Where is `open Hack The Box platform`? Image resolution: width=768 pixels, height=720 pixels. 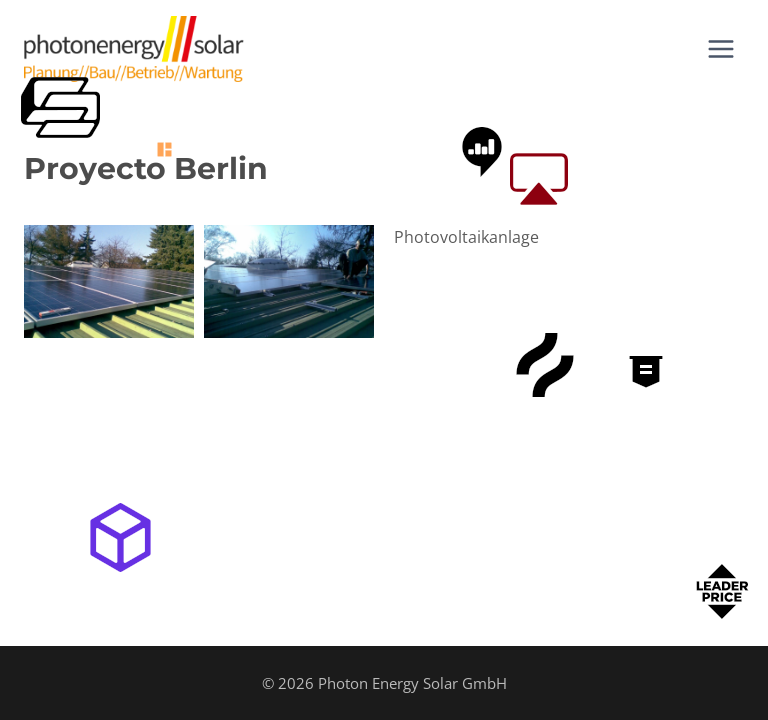 open Hack The Box platform is located at coordinates (120, 537).